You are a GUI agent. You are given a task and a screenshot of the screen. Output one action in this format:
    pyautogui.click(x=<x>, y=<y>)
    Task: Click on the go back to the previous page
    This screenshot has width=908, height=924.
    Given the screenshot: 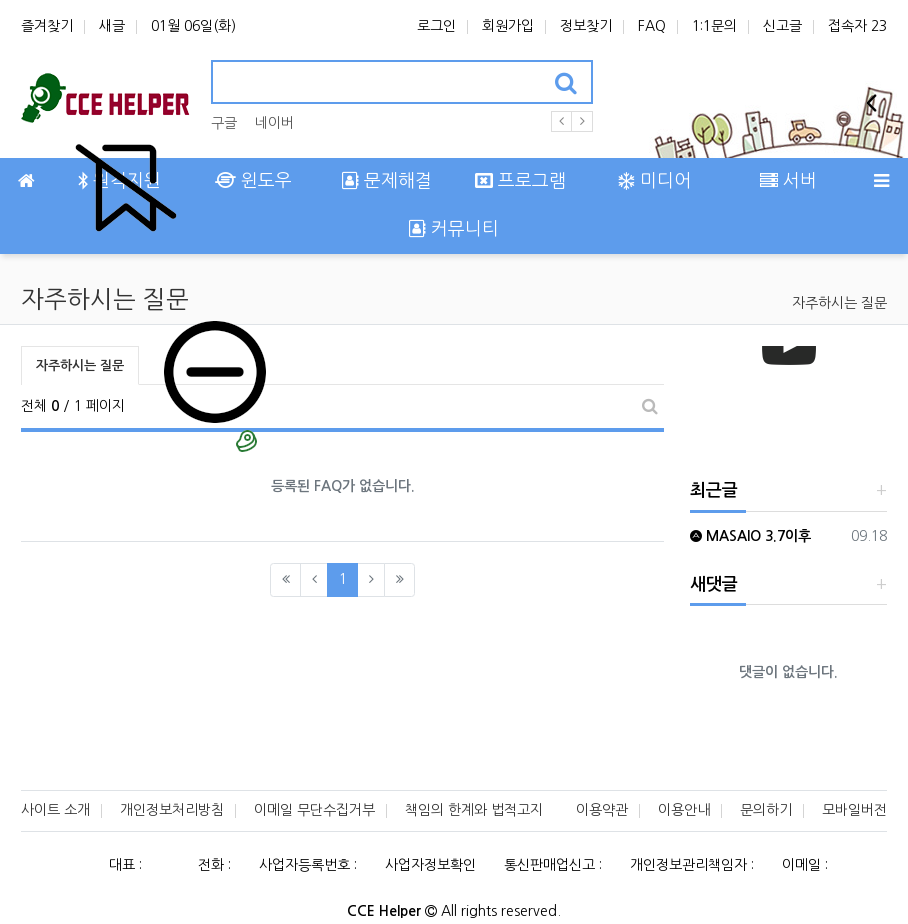 What is the action you would take?
    pyautogui.click(x=873, y=103)
    